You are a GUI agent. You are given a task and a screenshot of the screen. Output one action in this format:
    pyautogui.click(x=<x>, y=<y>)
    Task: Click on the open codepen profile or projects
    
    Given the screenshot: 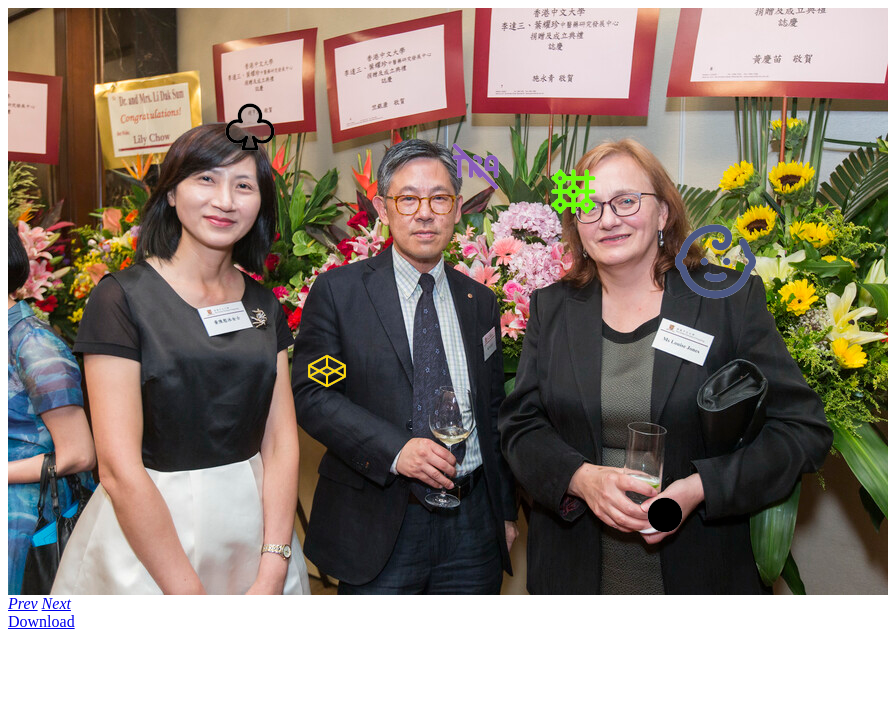 What is the action you would take?
    pyautogui.click(x=327, y=371)
    